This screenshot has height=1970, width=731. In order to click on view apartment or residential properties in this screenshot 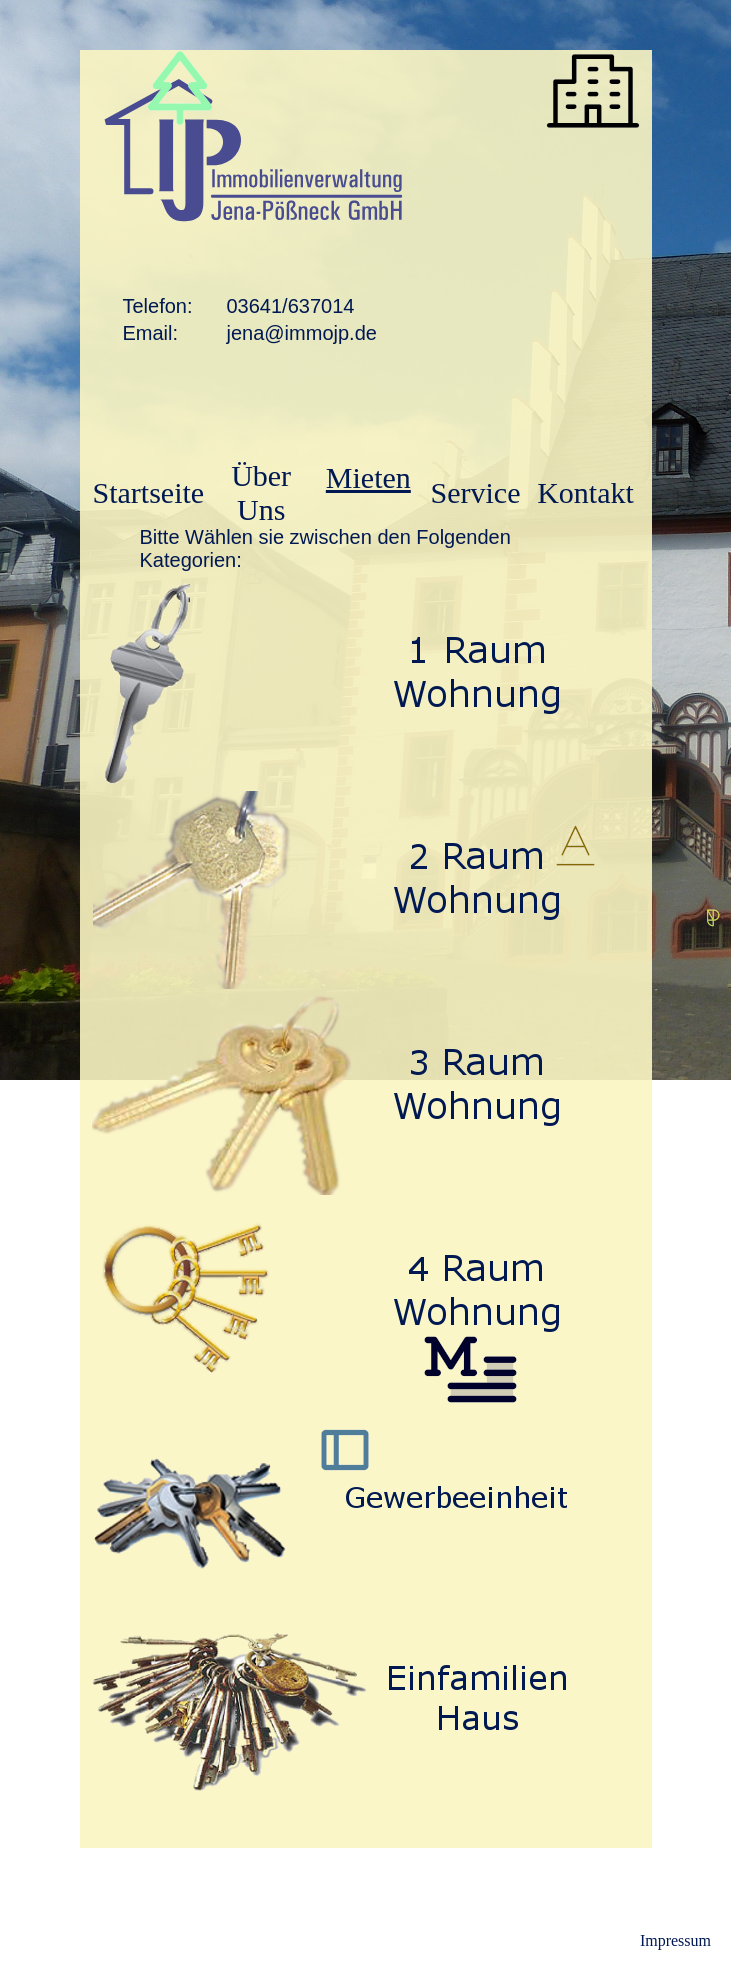, I will do `click(593, 91)`.